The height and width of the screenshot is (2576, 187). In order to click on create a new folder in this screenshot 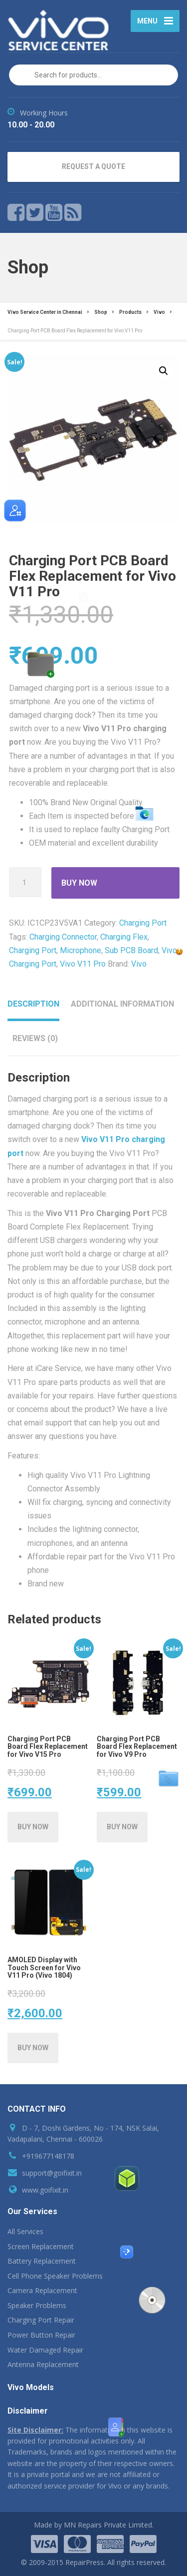, I will do `click(40, 664)`.